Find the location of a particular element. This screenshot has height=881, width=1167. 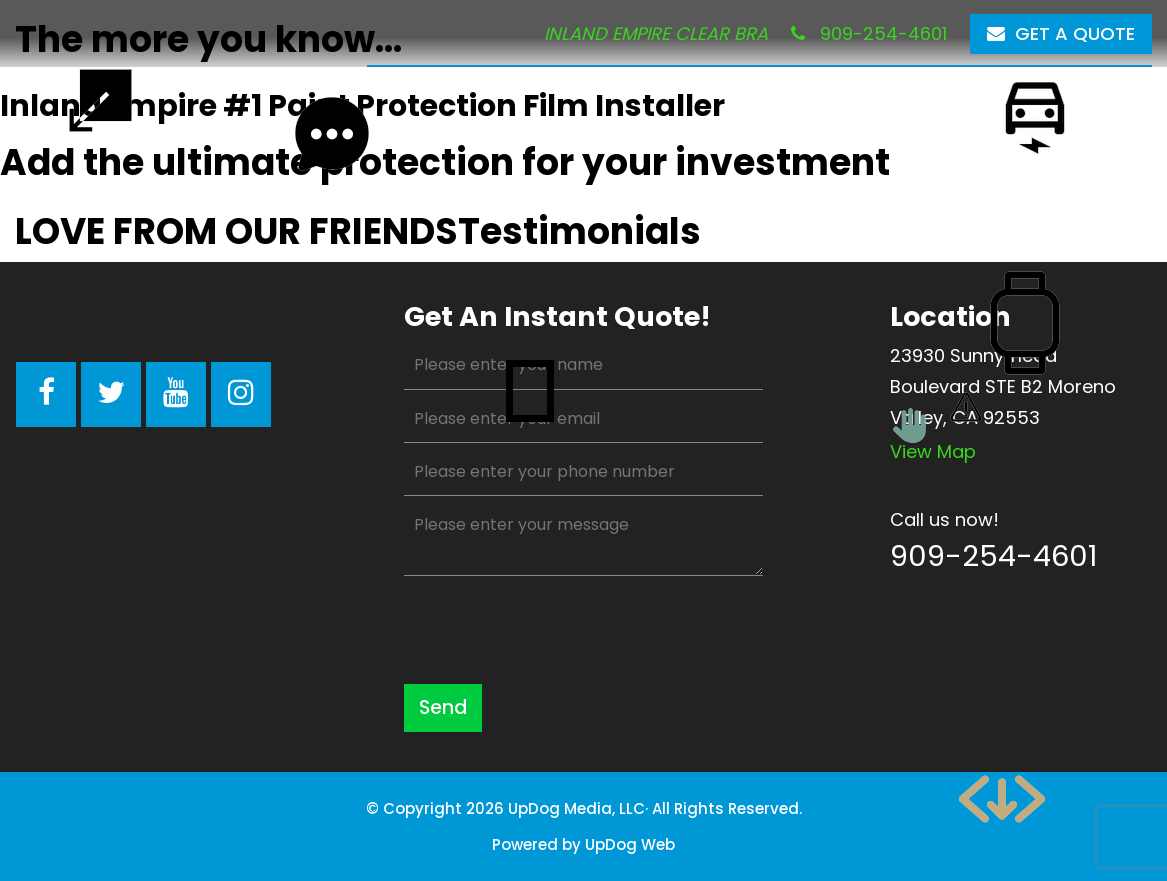

indicates a warning or caution state is located at coordinates (966, 407).